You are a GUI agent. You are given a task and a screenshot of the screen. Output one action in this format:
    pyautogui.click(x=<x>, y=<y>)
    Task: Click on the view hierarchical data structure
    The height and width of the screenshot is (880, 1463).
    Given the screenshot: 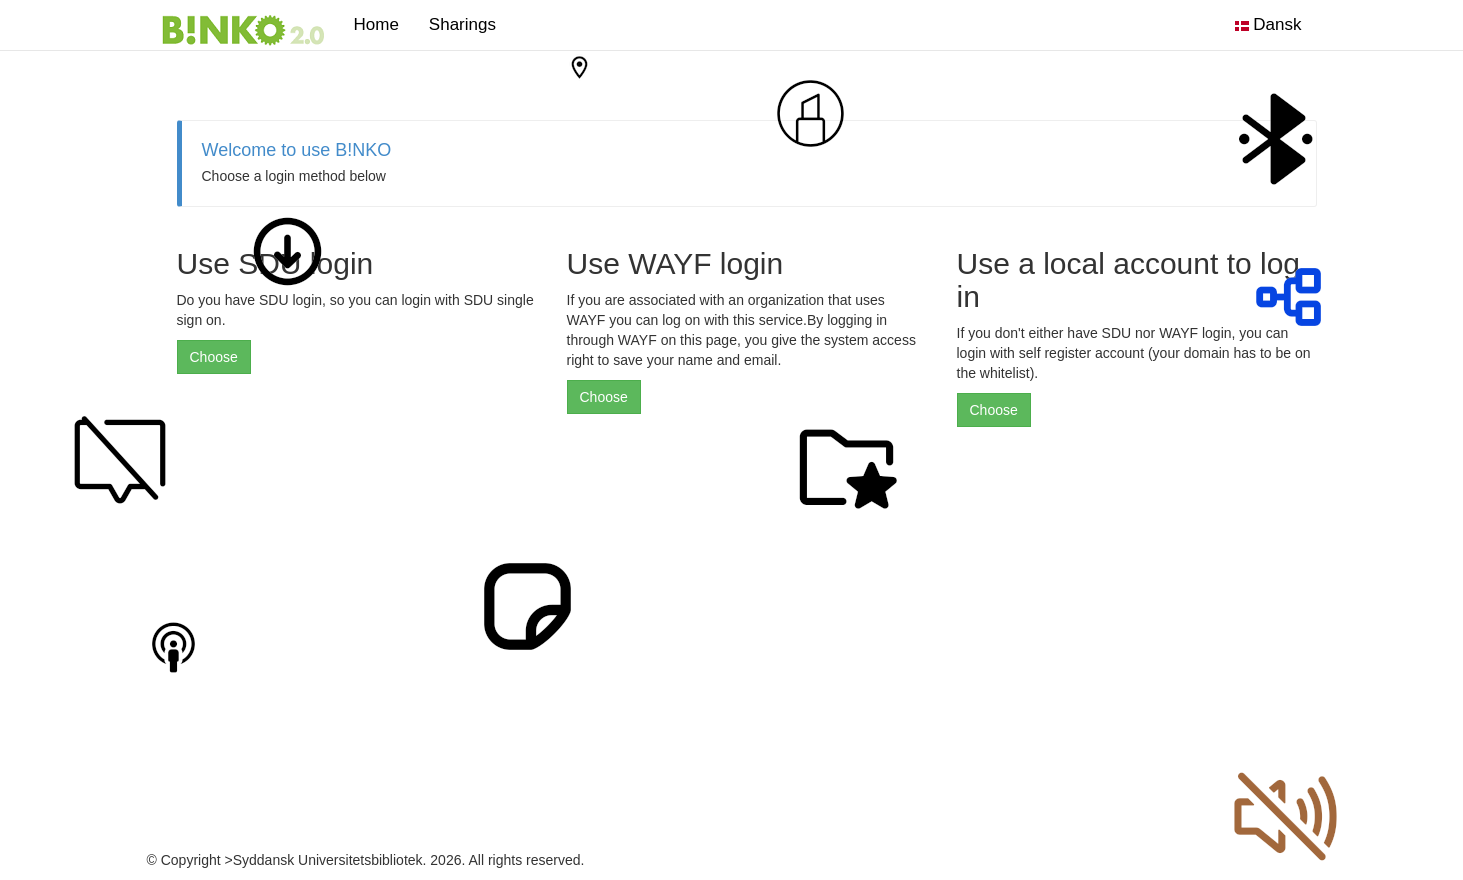 What is the action you would take?
    pyautogui.click(x=1292, y=297)
    